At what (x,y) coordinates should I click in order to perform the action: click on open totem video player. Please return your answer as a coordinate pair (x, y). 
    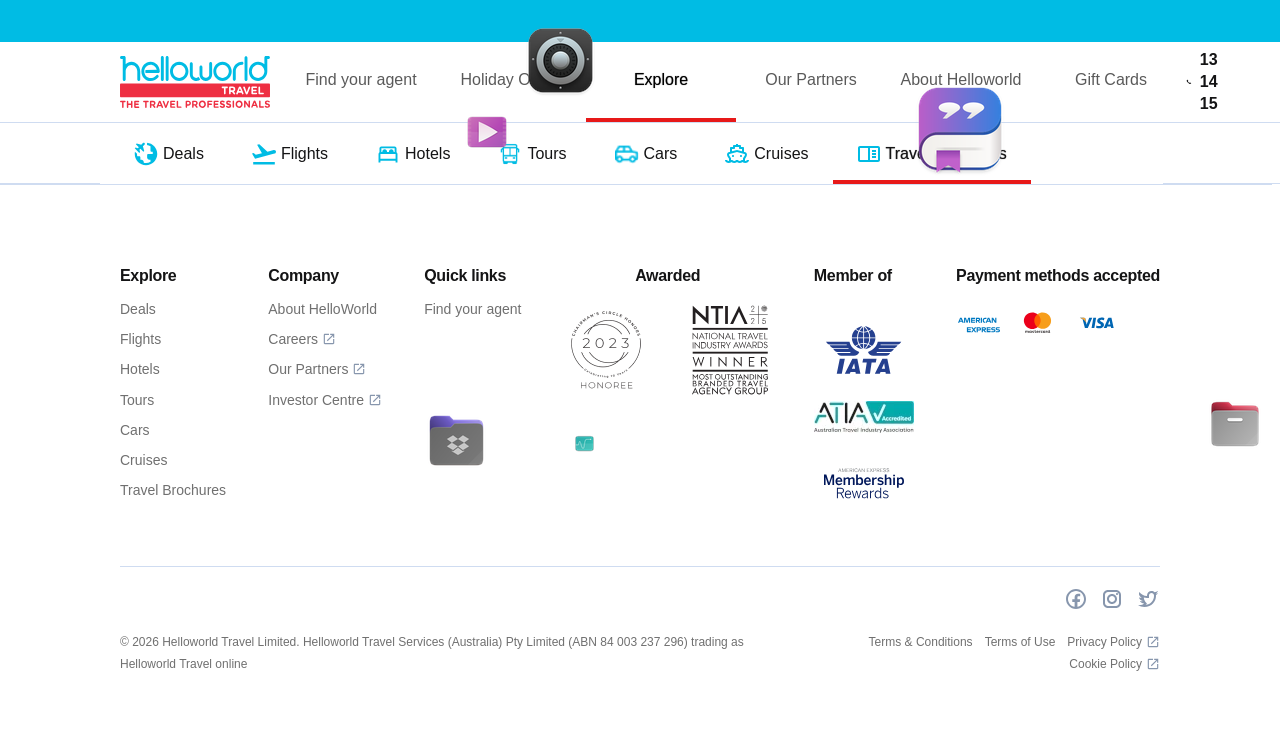
    Looking at the image, I should click on (487, 132).